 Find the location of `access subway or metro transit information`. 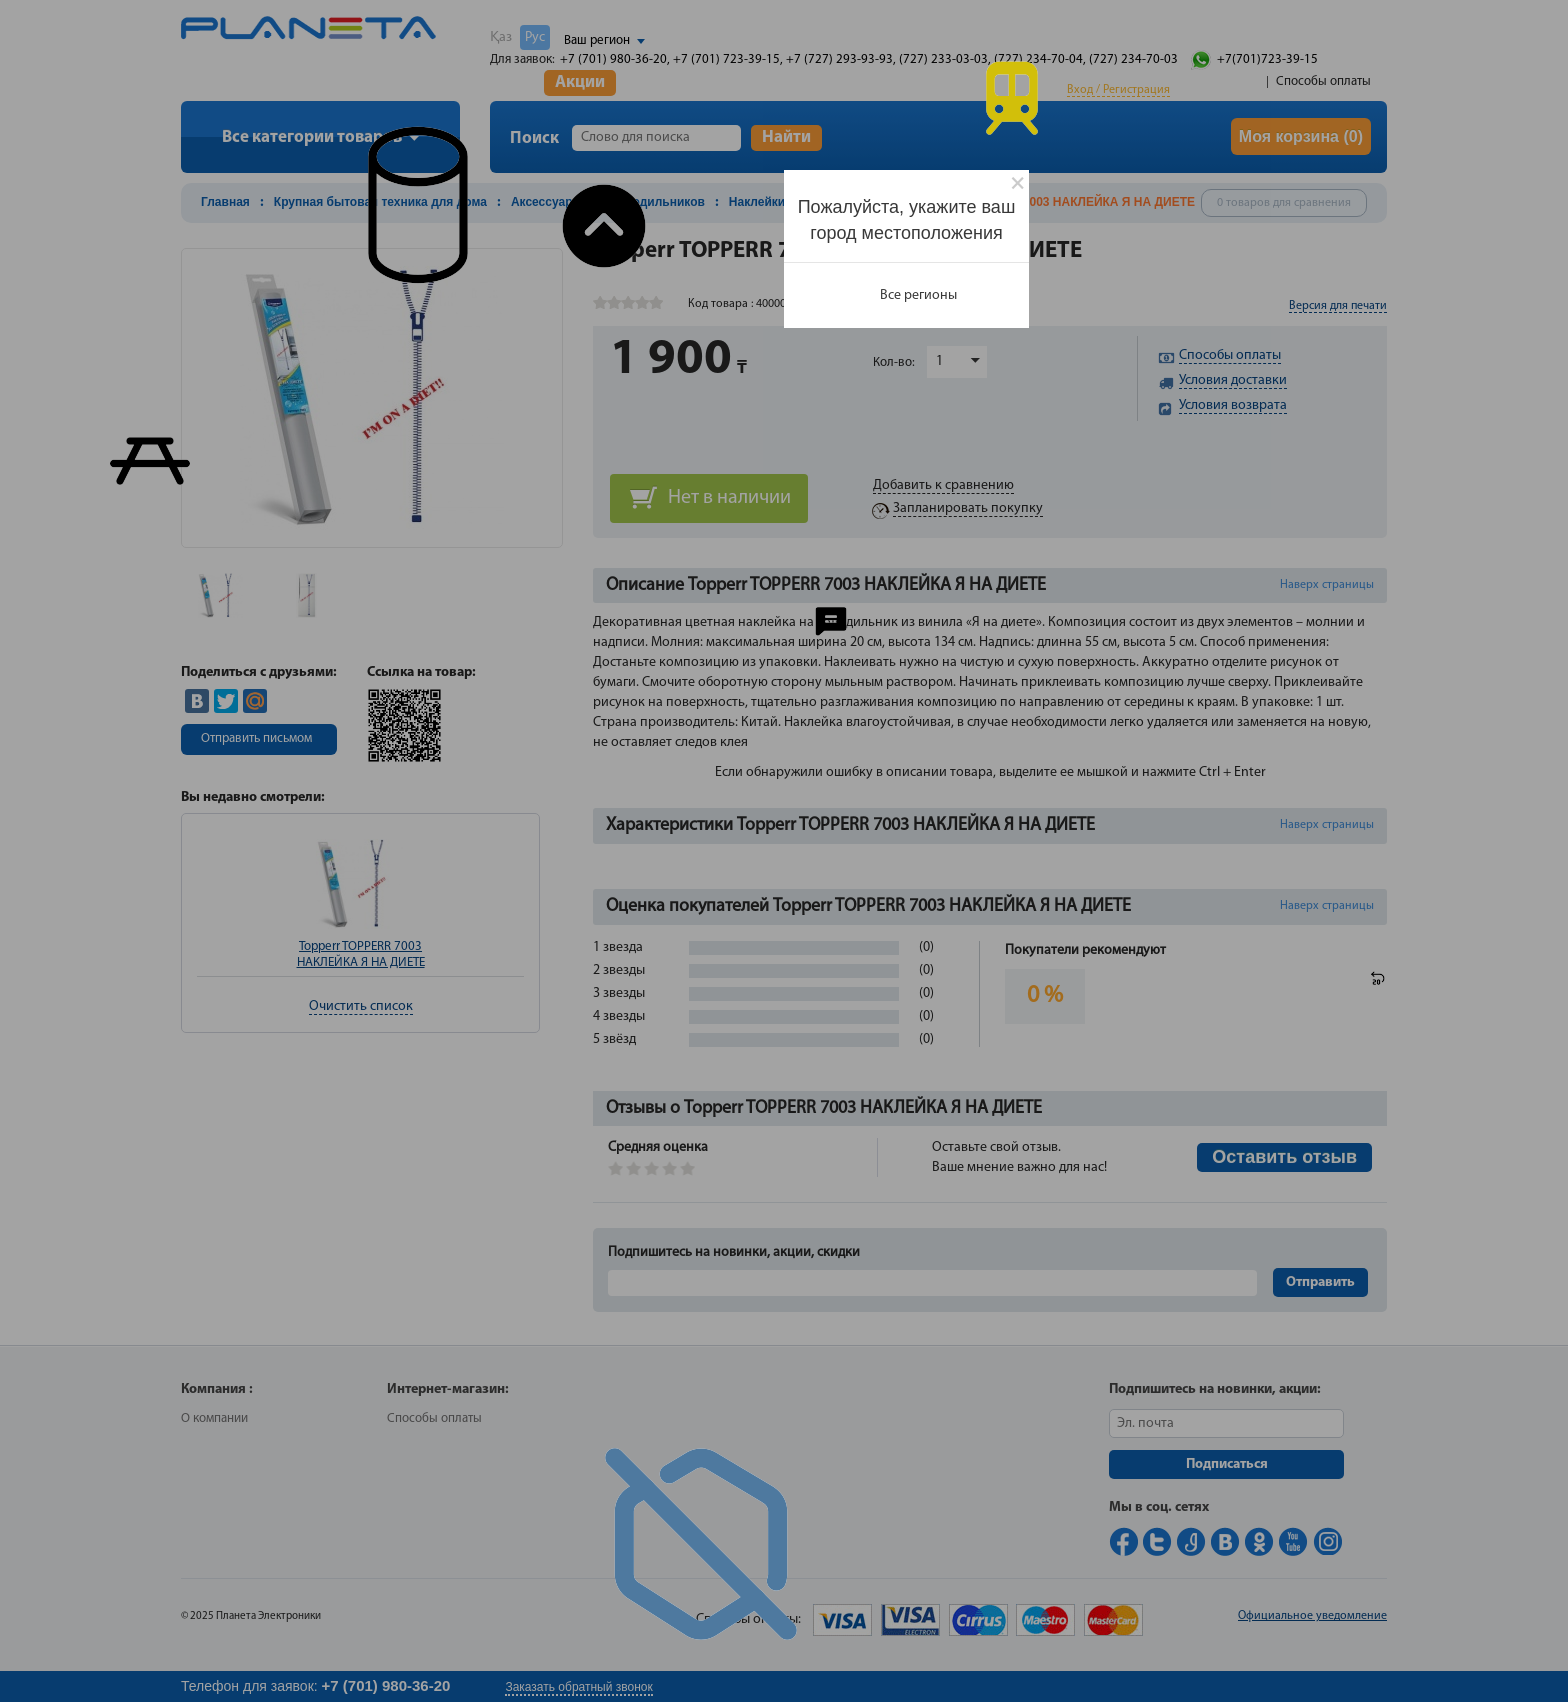

access subway or metro transit information is located at coordinates (1012, 96).